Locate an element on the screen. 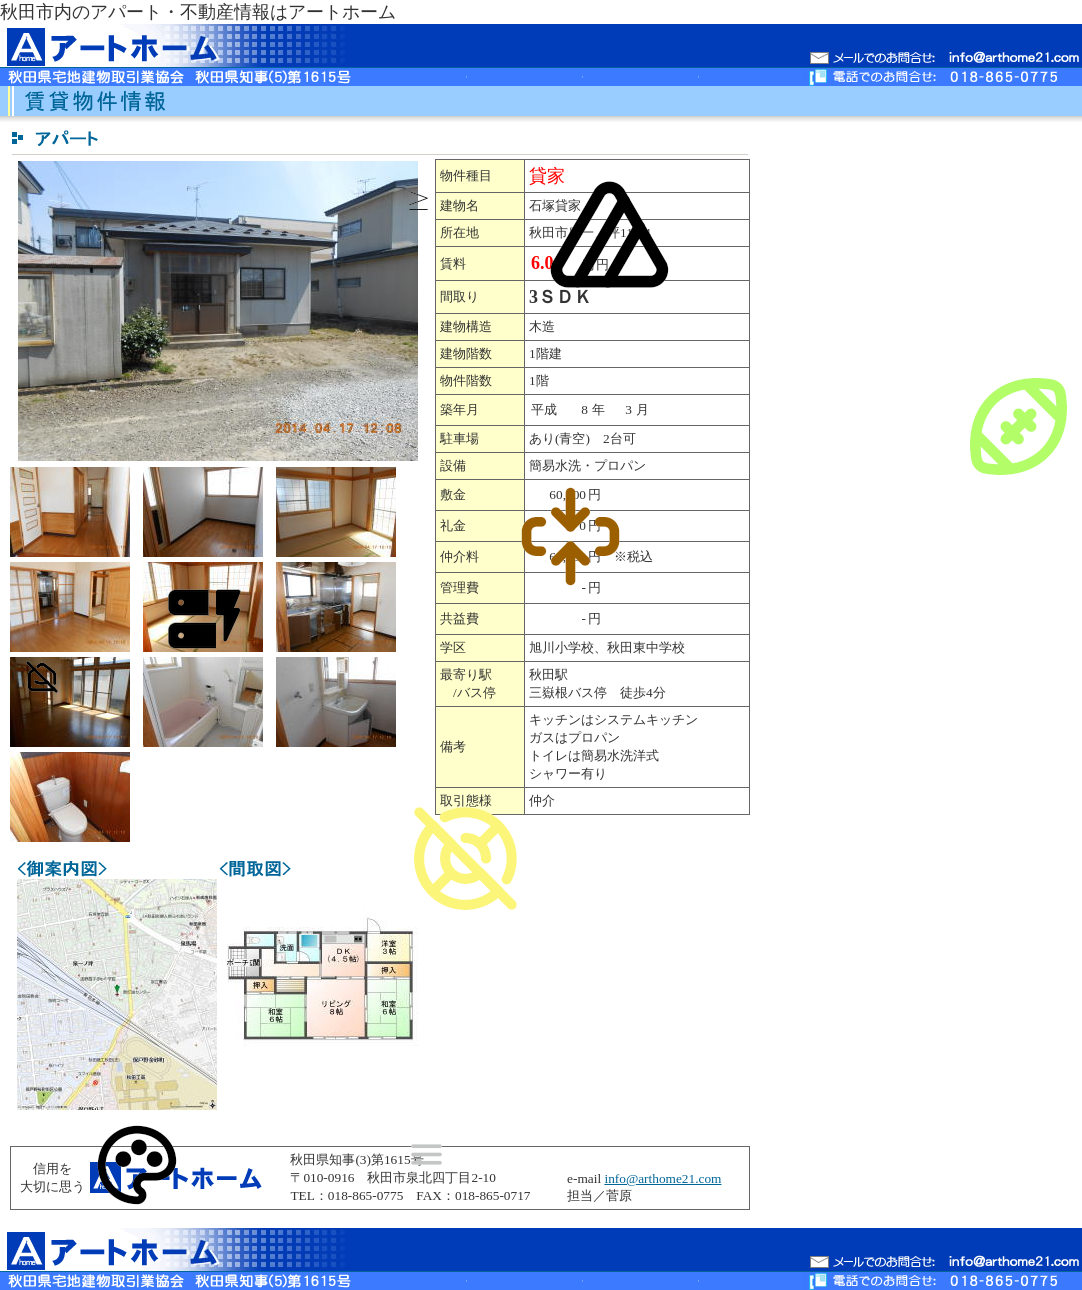 The height and width of the screenshot is (1290, 1082). collapse viewport height is located at coordinates (570, 536).